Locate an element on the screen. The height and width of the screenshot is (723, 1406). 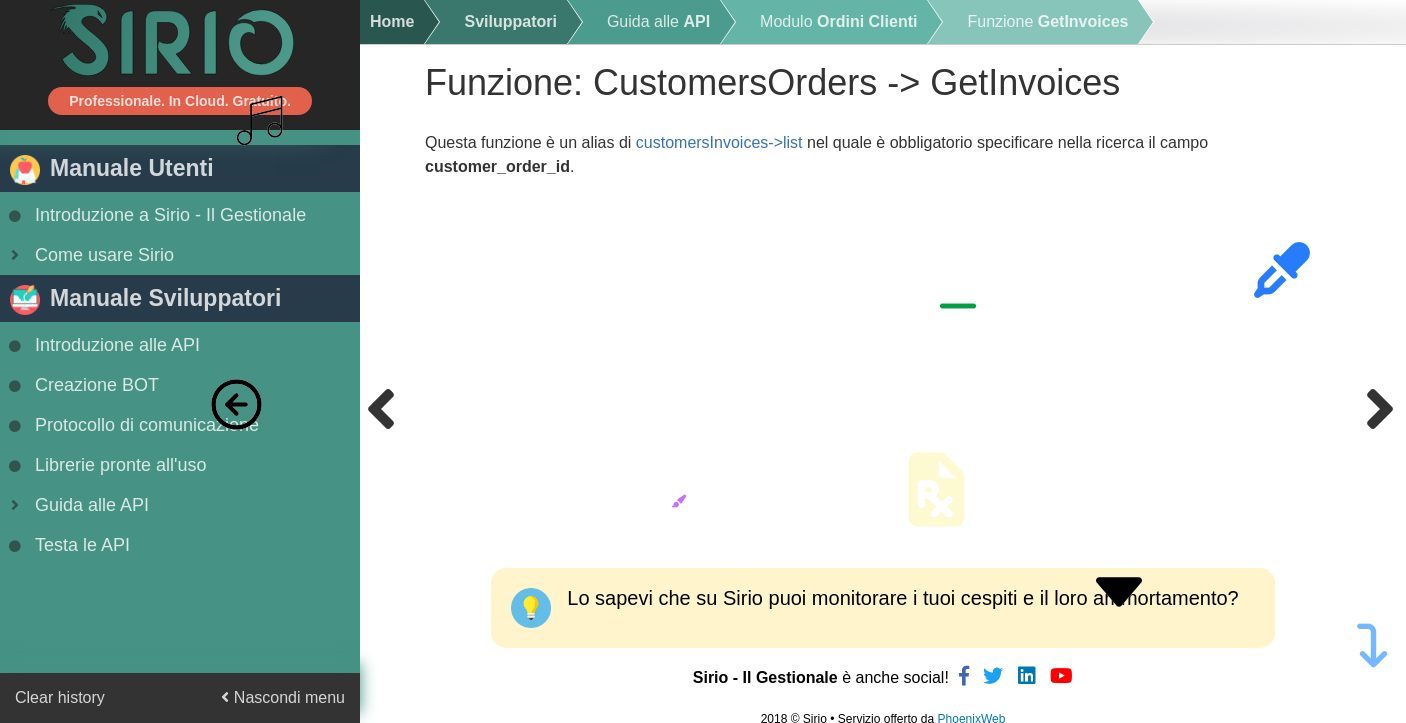
access music or audio player is located at coordinates (262, 121).